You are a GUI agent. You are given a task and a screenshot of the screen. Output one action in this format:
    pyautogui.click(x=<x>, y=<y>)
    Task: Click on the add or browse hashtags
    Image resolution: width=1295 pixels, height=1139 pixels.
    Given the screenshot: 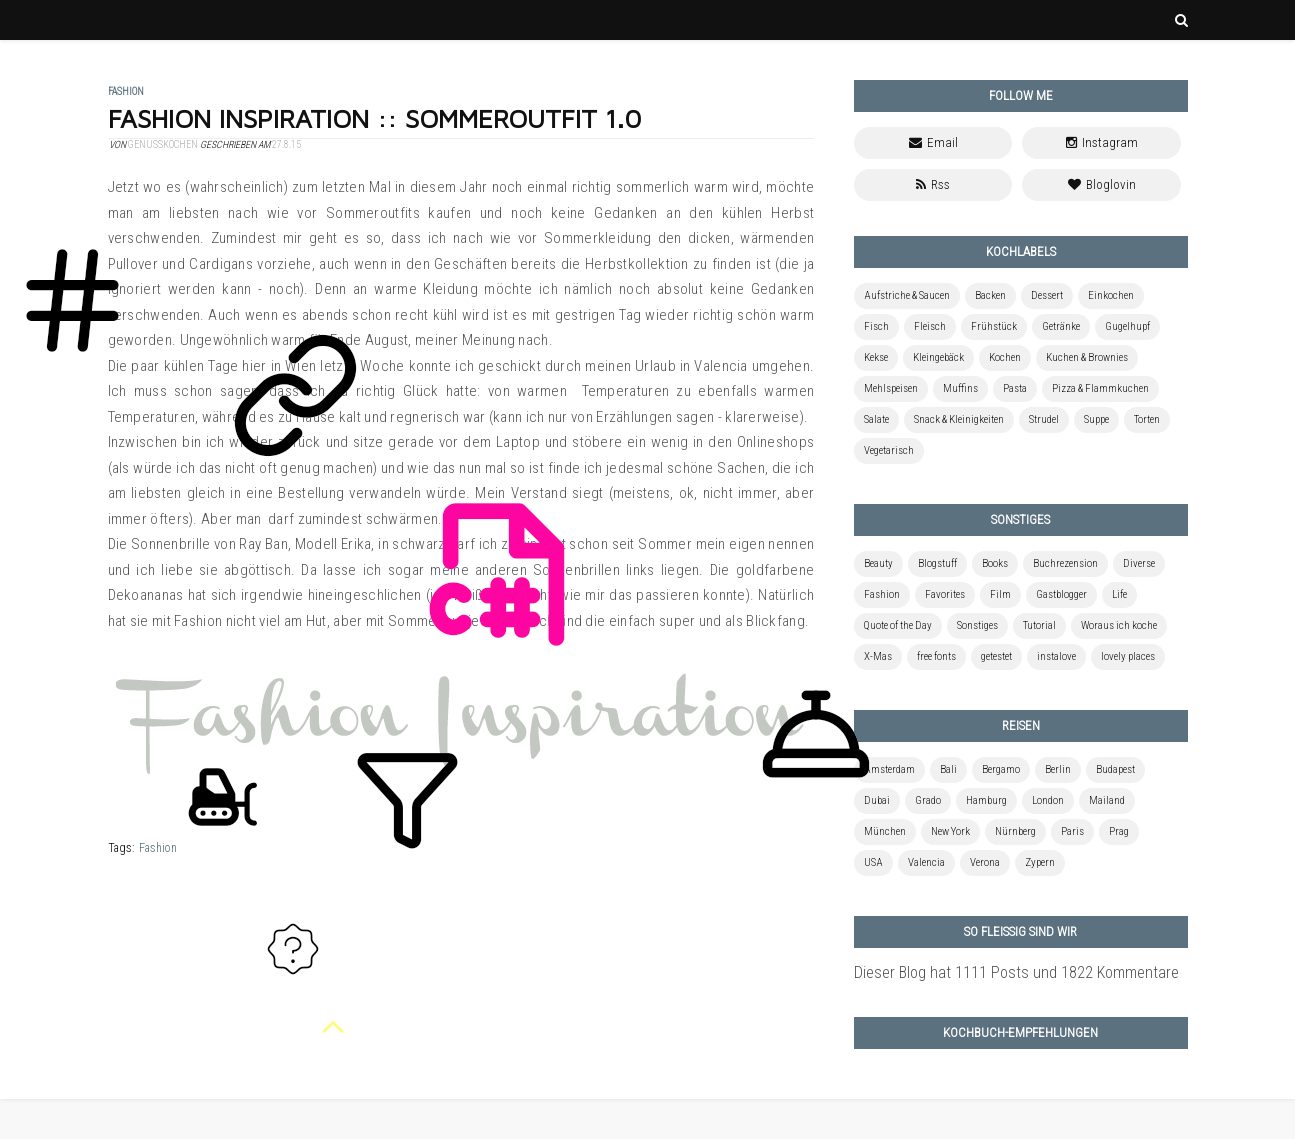 What is the action you would take?
    pyautogui.click(x=72, y=300)
    